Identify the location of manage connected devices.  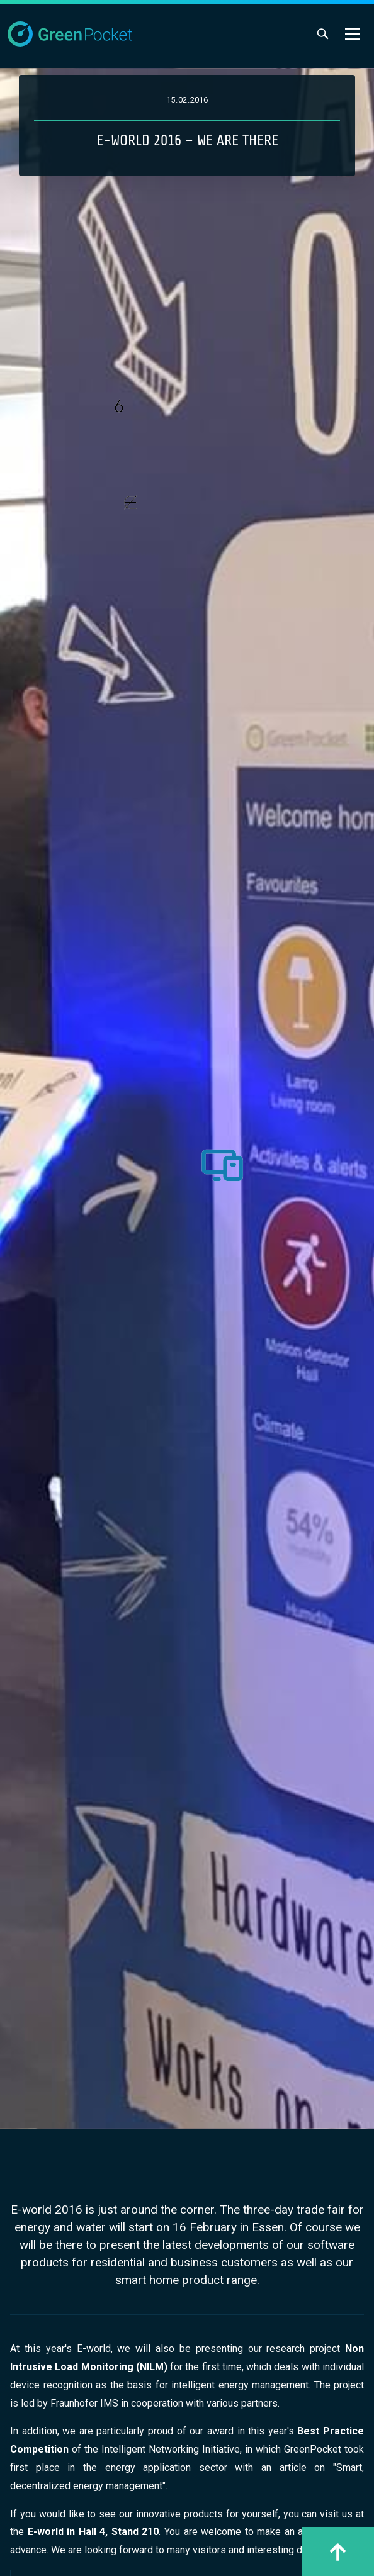
(222, 1165).